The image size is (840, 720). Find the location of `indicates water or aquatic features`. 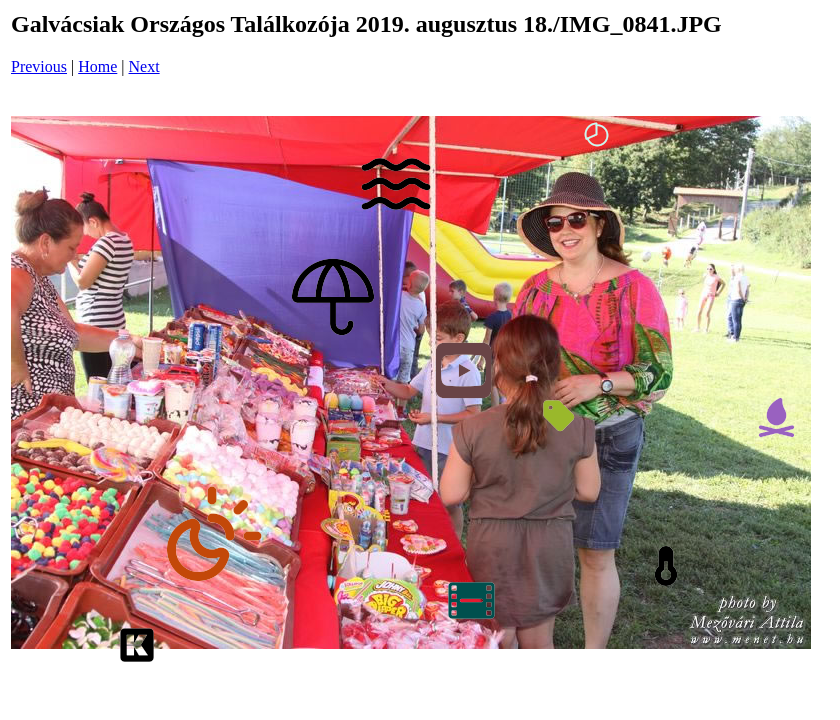

indicates water or aquatic features is located at coordinates (396, 184).